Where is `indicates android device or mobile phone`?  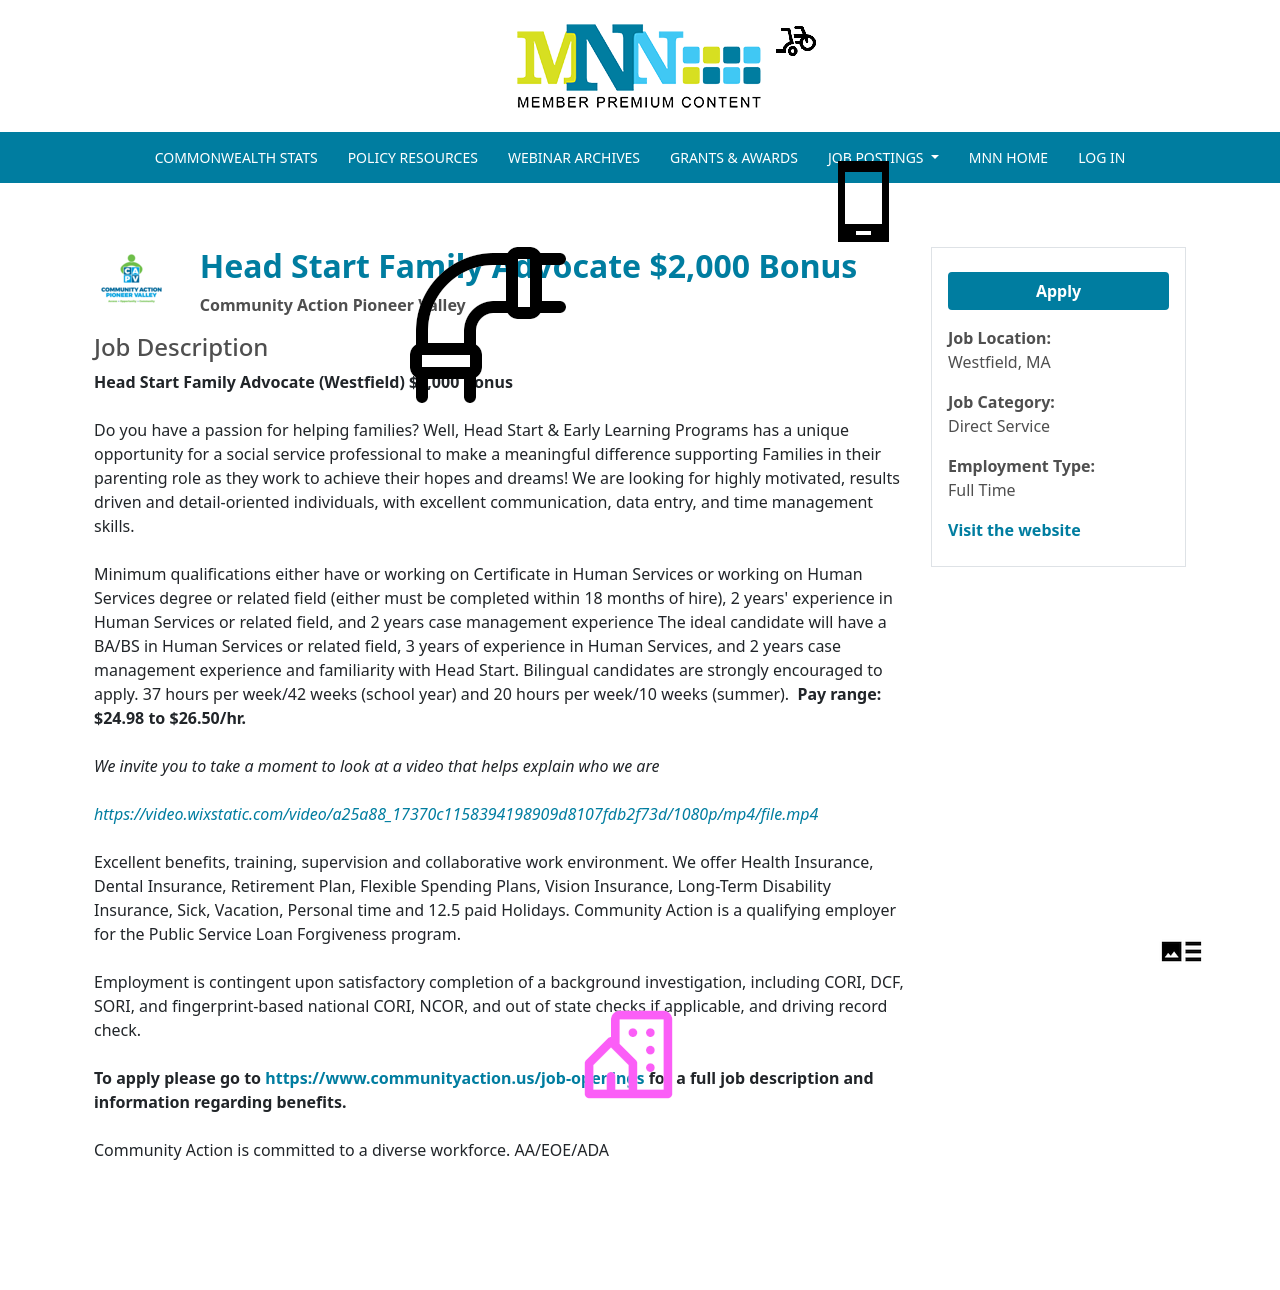 indicates android device or mobile phone is located at coordinates (863, 201).